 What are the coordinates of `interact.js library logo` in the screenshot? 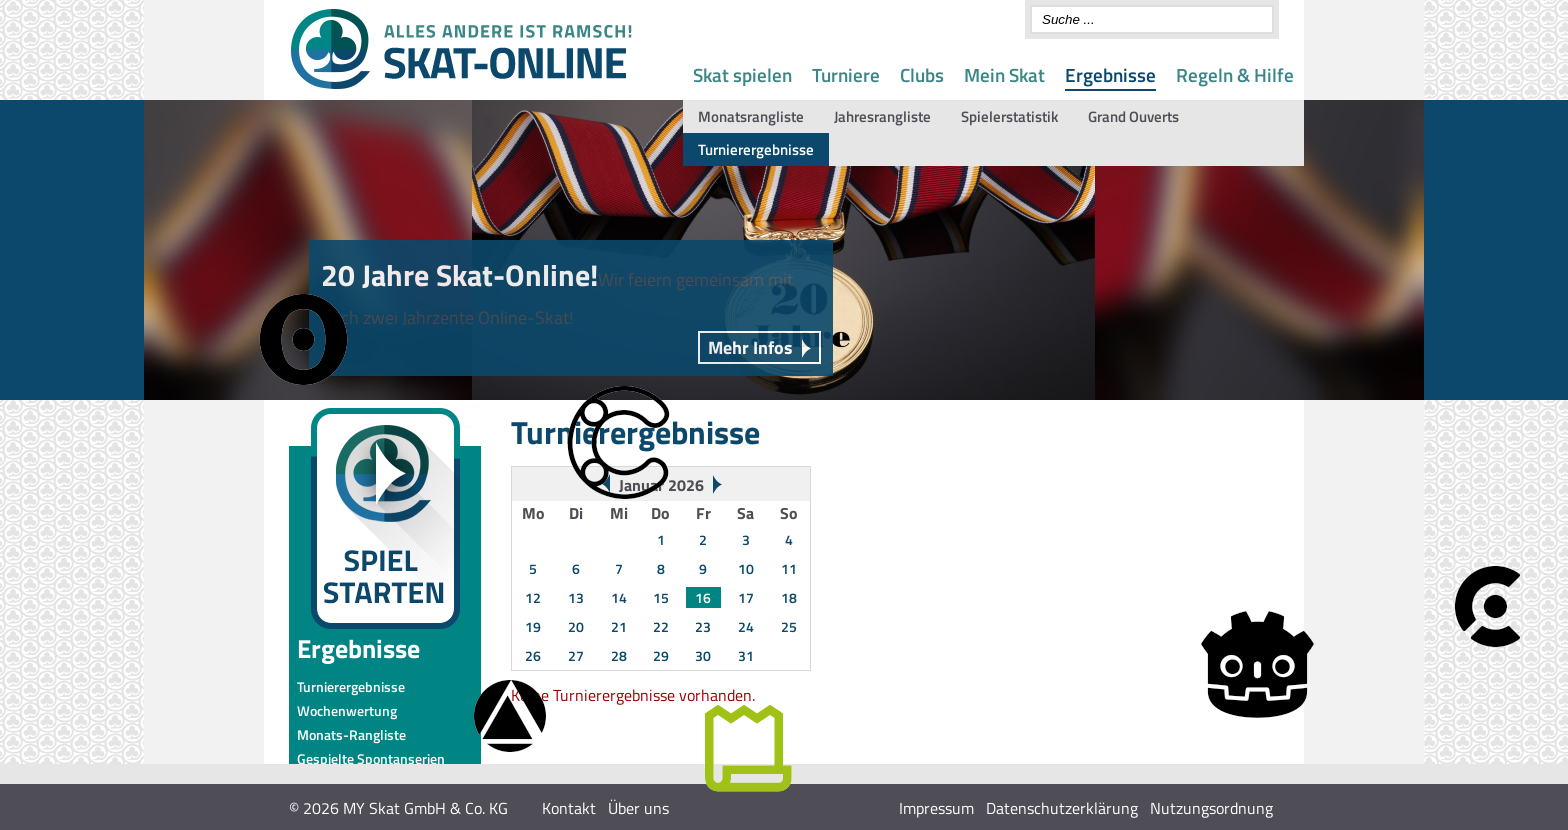 It's located at (510, 716).